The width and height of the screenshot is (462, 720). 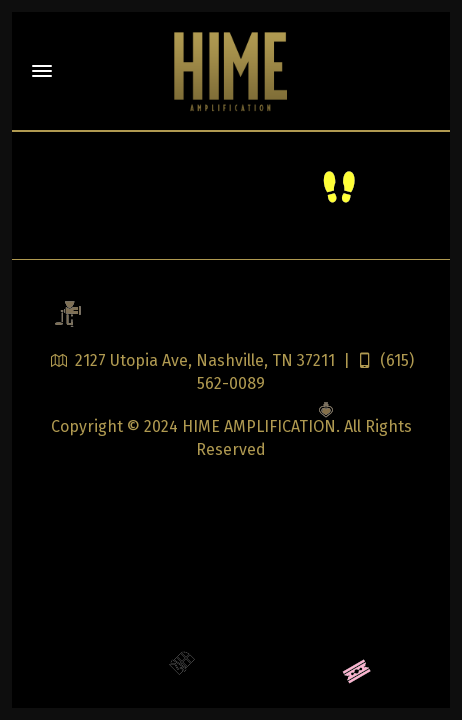 I want to click on view walking directions or route history, so click(x=339, y=187).